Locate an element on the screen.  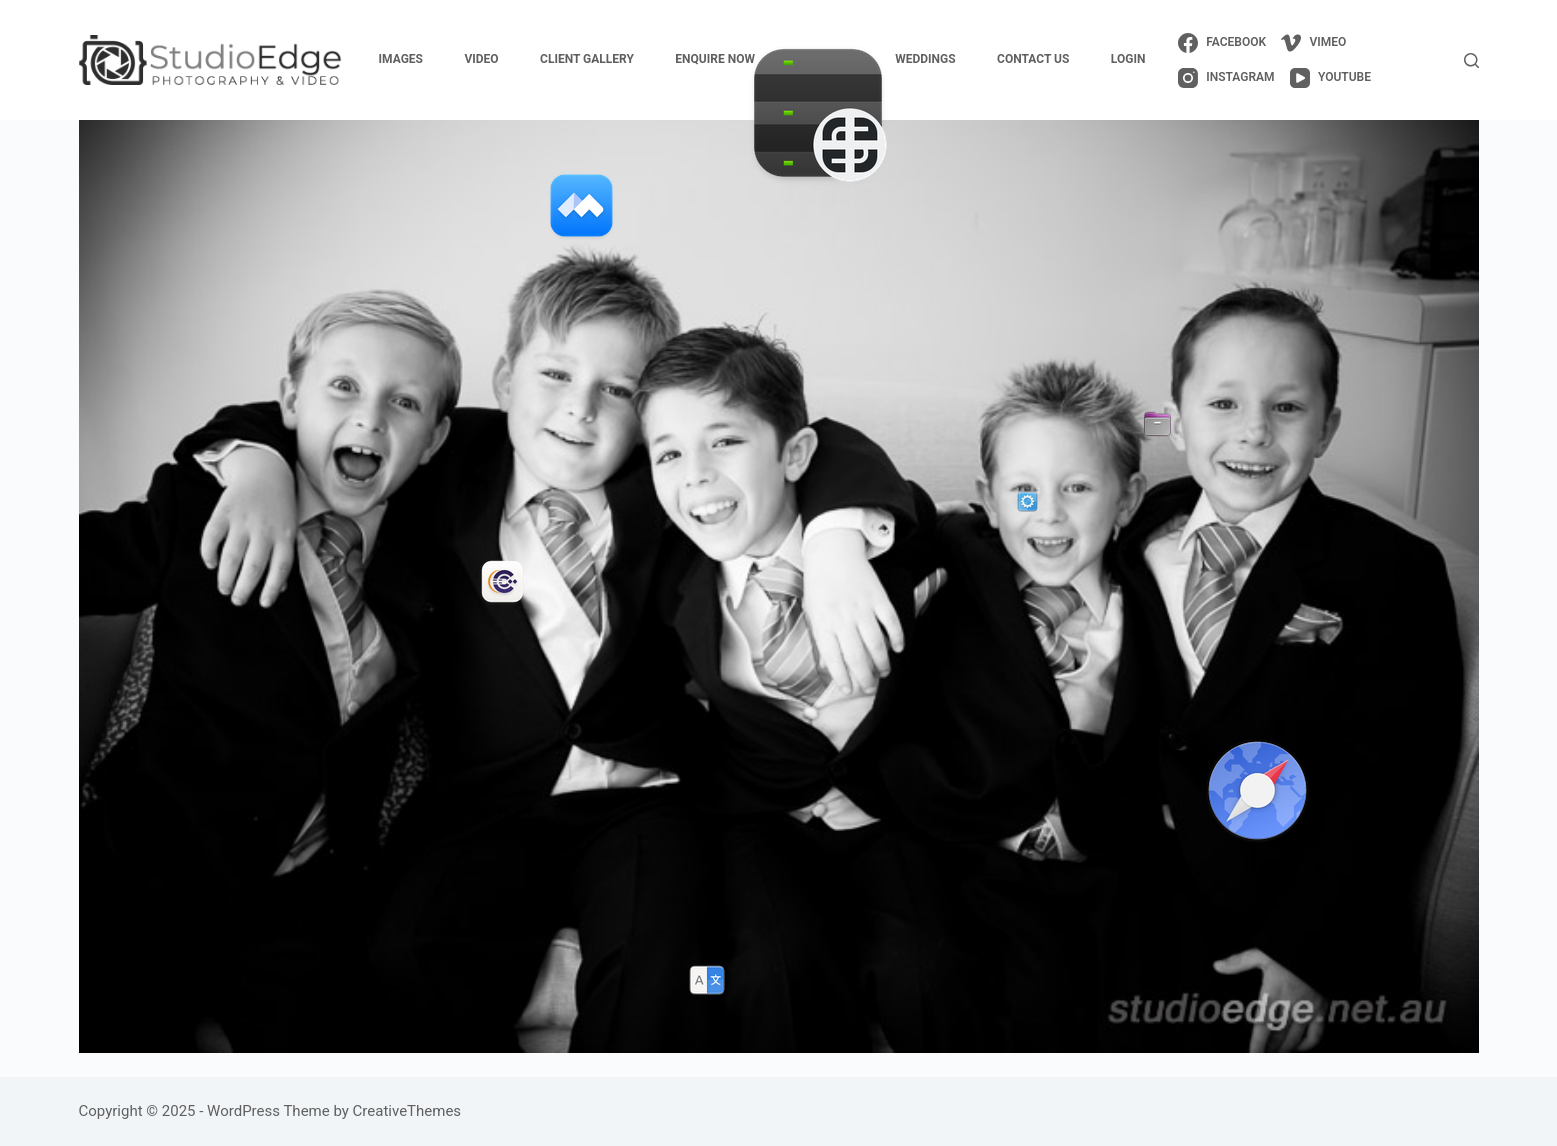
configure windows network sharing settings is located at coordinates (818, 113).